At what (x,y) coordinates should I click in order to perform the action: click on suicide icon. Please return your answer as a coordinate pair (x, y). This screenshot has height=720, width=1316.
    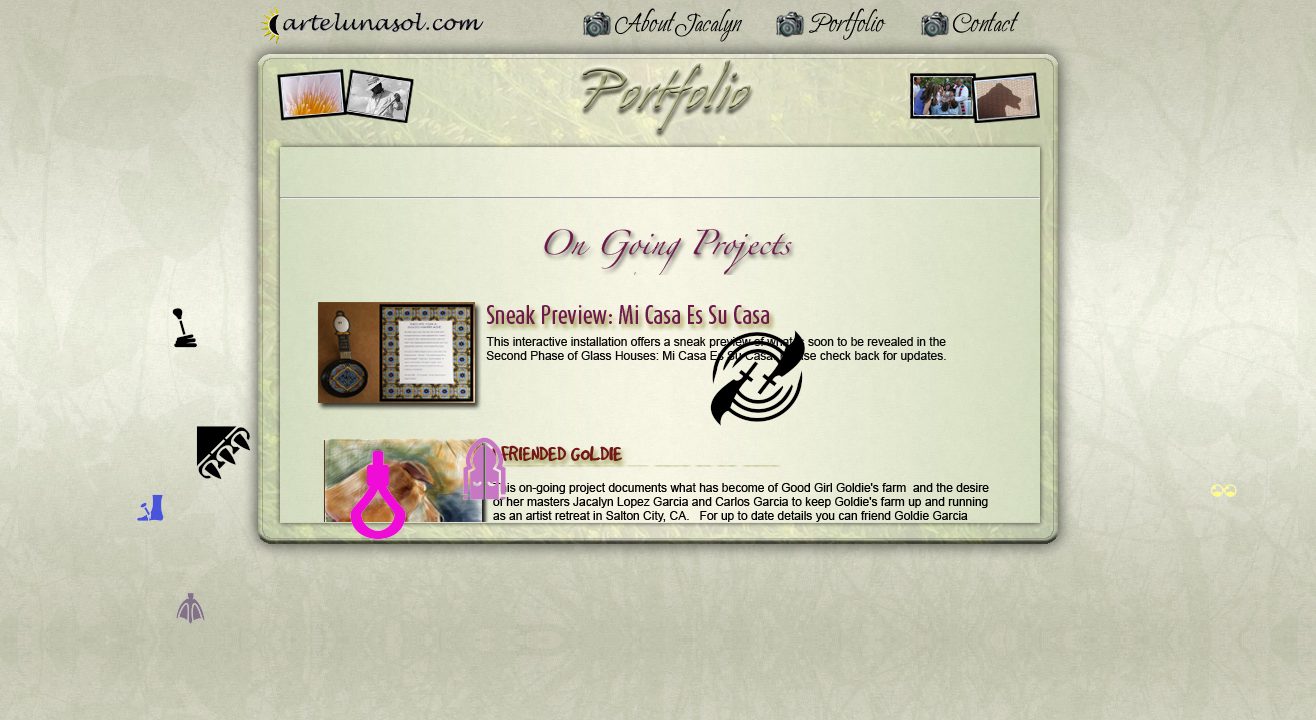
    Looking at the image, I should click on (378, 495).